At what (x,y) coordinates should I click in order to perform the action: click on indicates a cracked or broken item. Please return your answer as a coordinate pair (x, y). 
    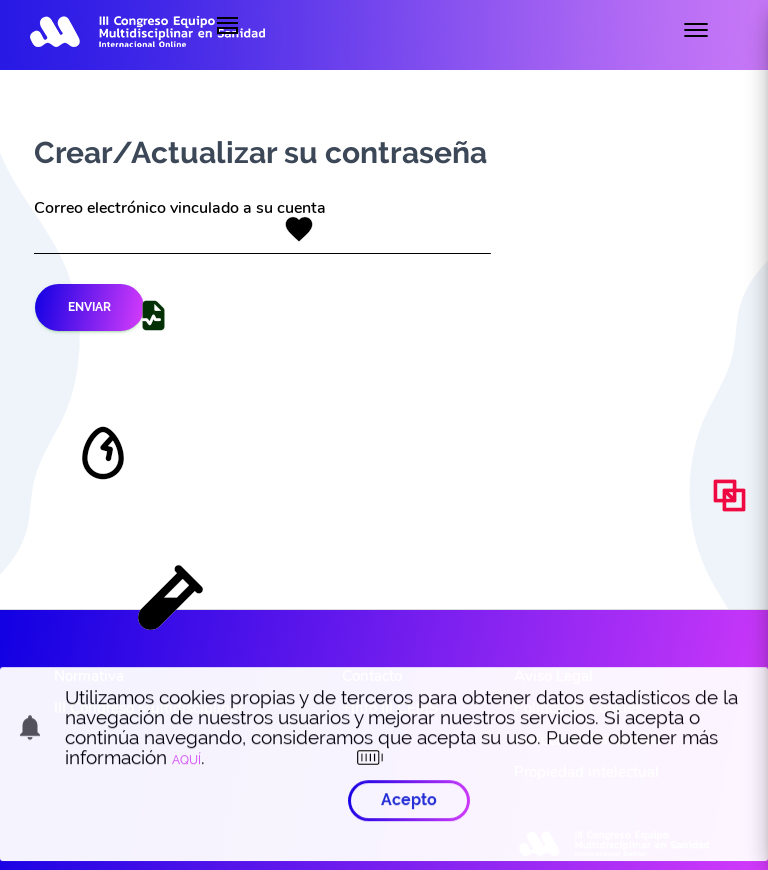
    Looking at the image, I should click on (103, 453).